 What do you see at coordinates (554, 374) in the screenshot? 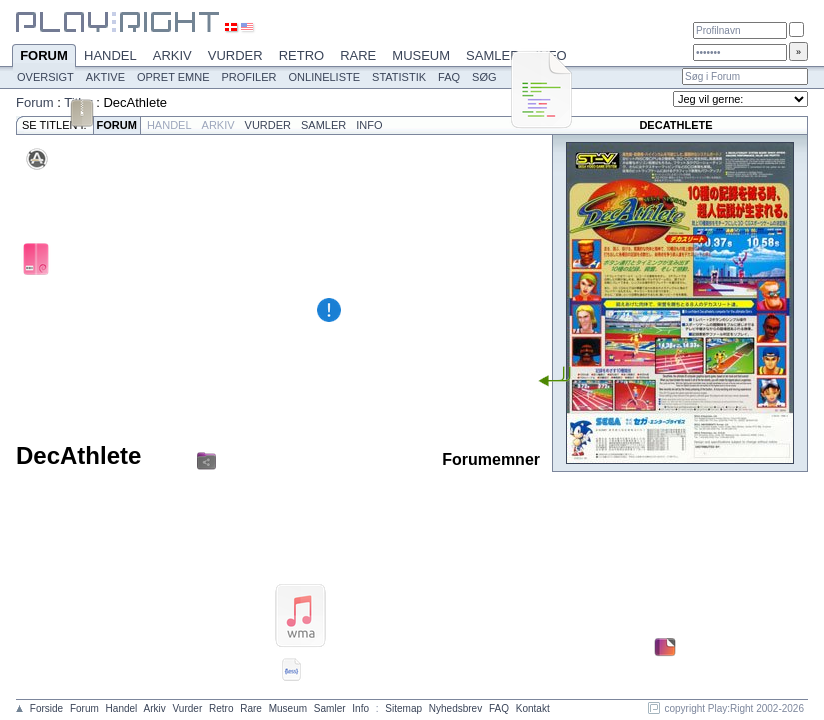
I see `reply to all recipients in an email thread` at bounding box center [554, 374].